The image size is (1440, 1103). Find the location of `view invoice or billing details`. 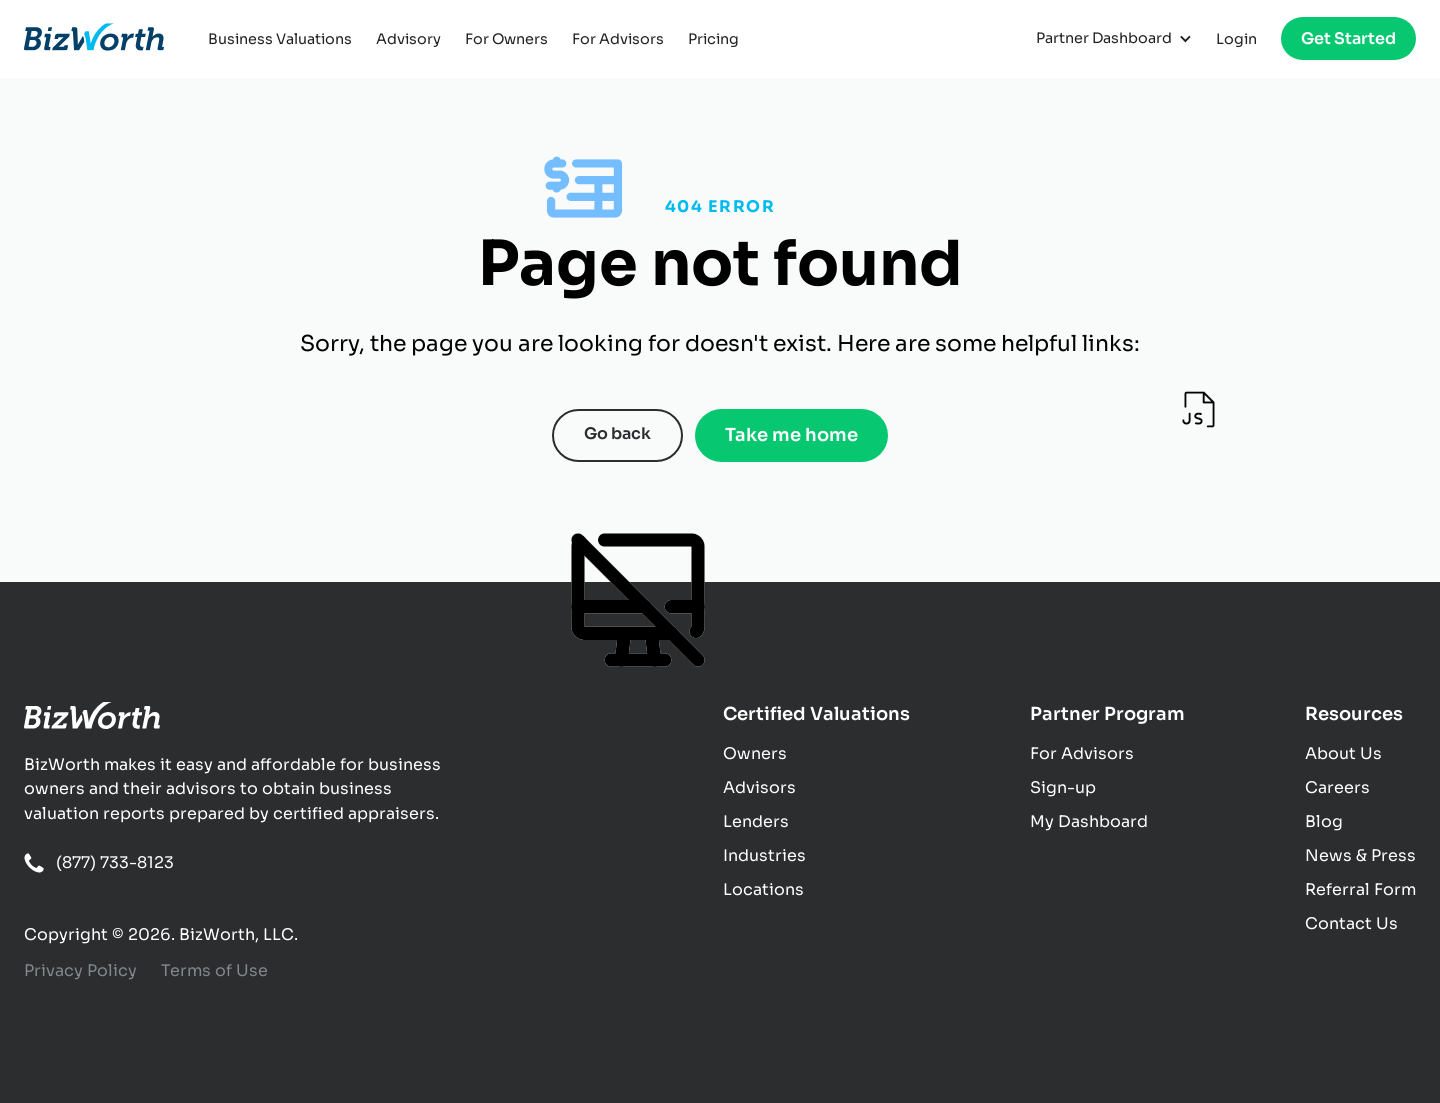

view invoice or billing details is located at coordinates (584, 188).